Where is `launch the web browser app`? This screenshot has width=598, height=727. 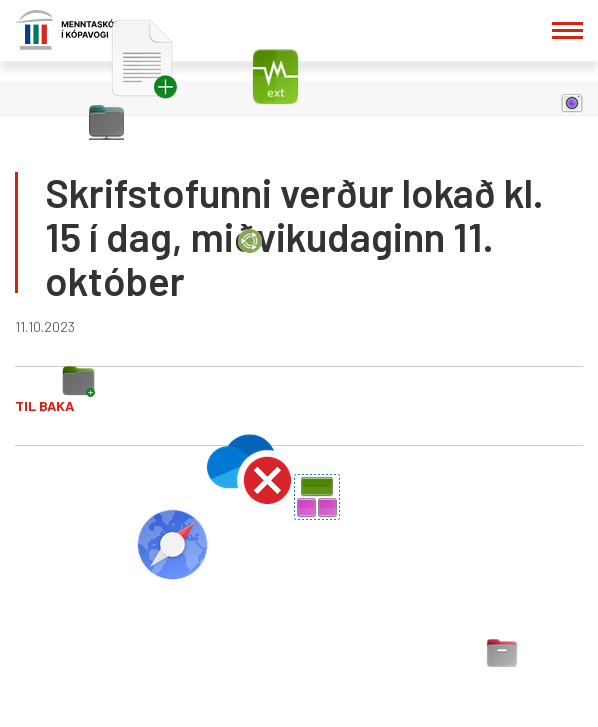
launch the web browser app is located at coordinates (172, 544).